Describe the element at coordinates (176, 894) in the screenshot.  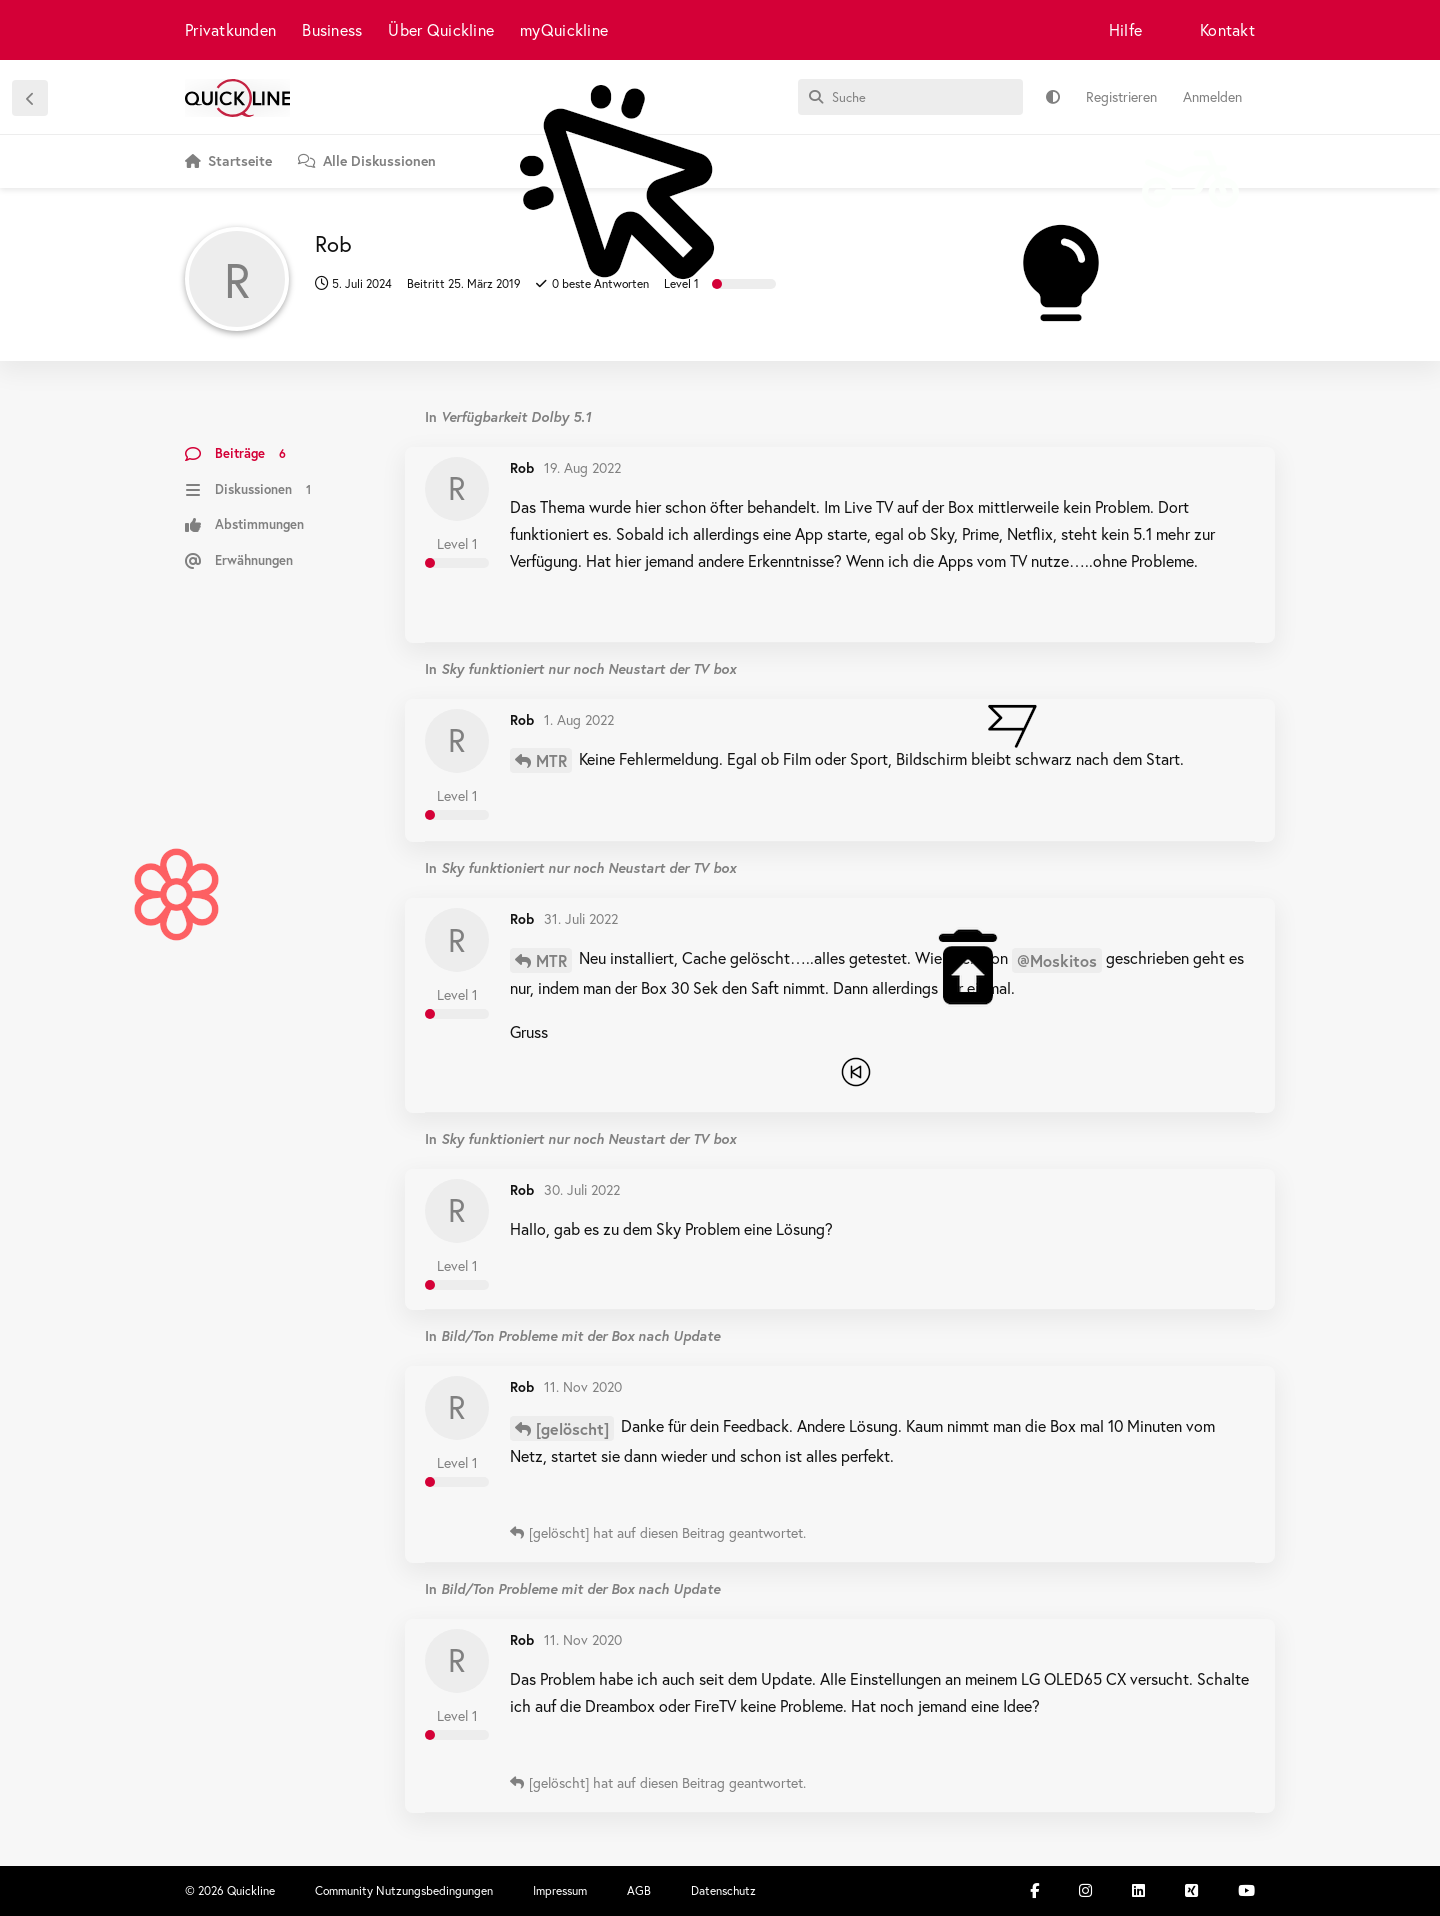
I see `access nature or garden-related features` at that location.